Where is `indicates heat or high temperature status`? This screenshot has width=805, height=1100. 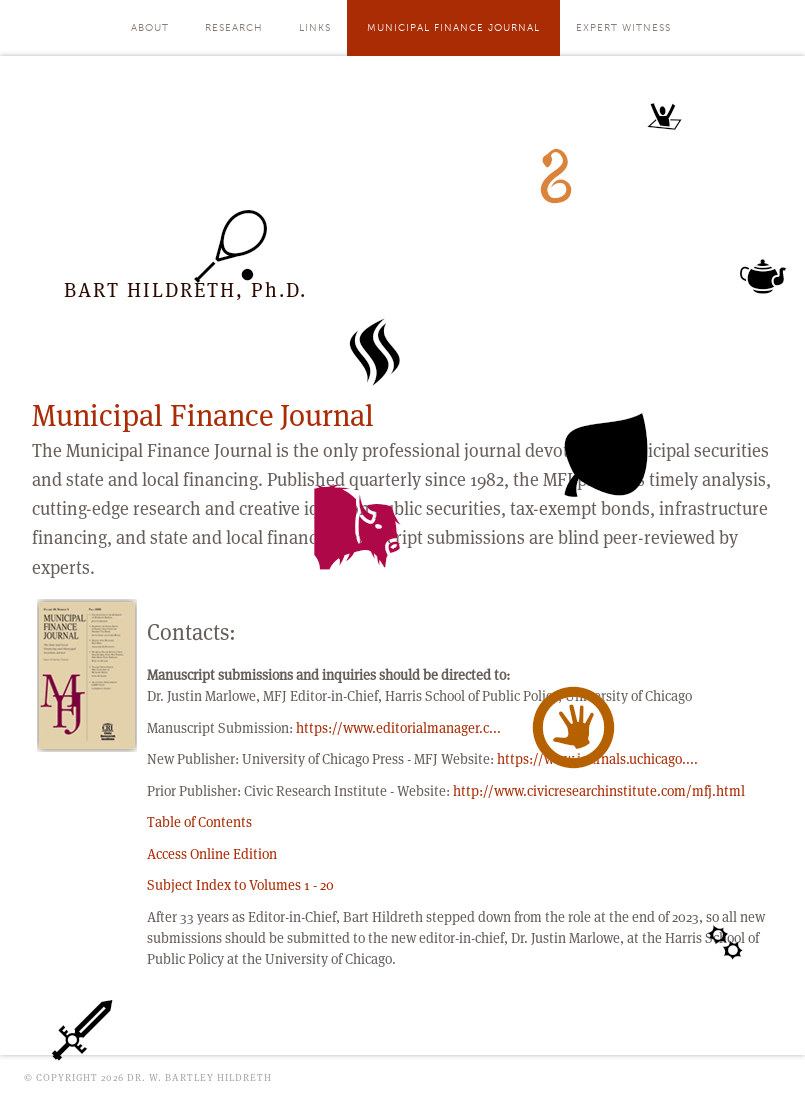
indicates heat or high temperature status is located at coordinates (374, 352).